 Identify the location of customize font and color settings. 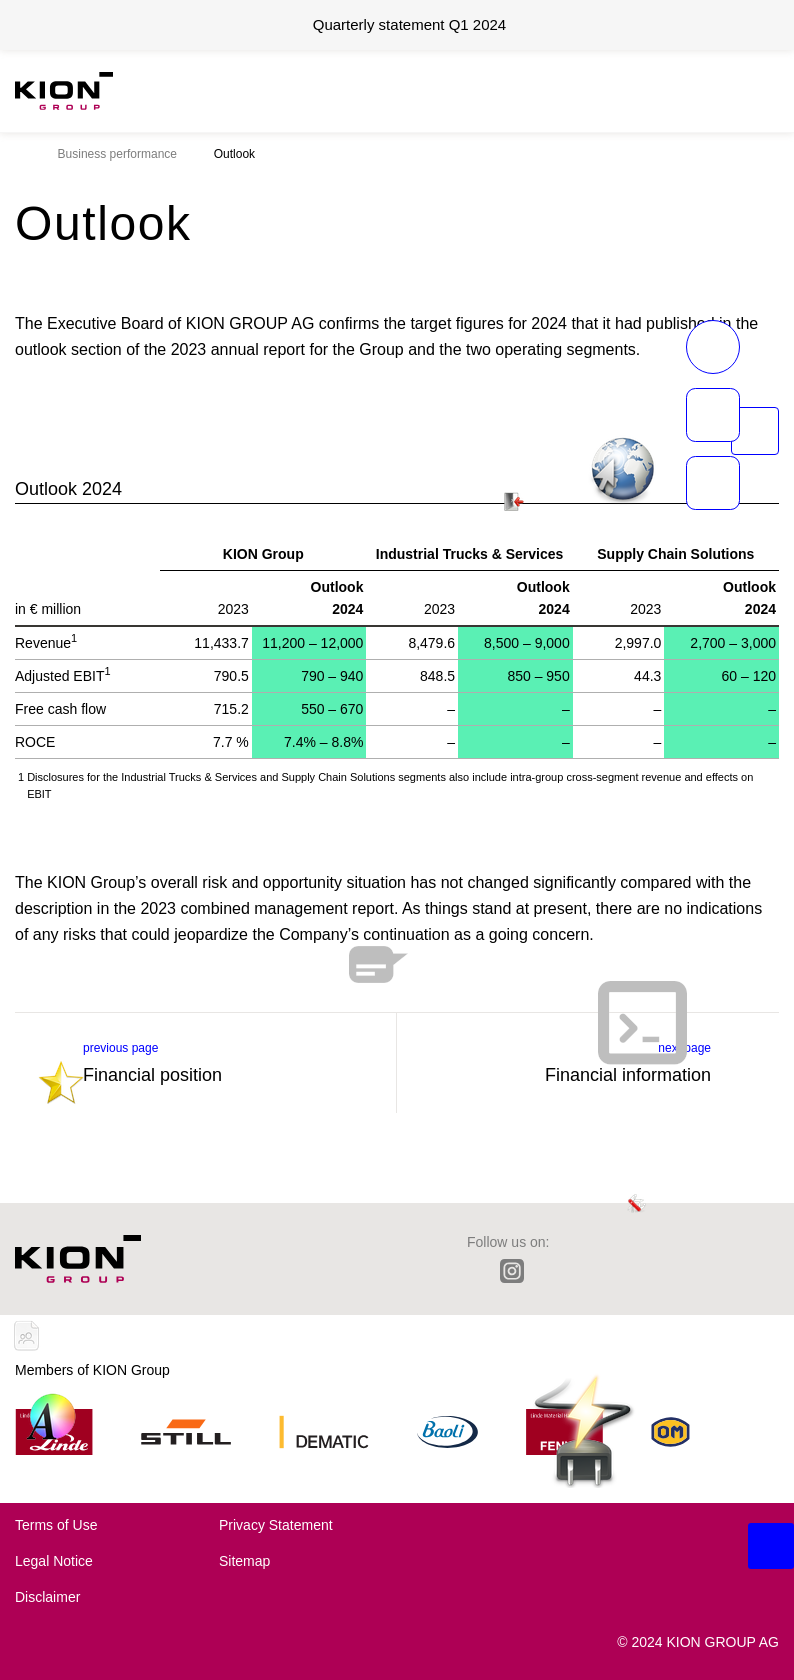
(51, 1413).